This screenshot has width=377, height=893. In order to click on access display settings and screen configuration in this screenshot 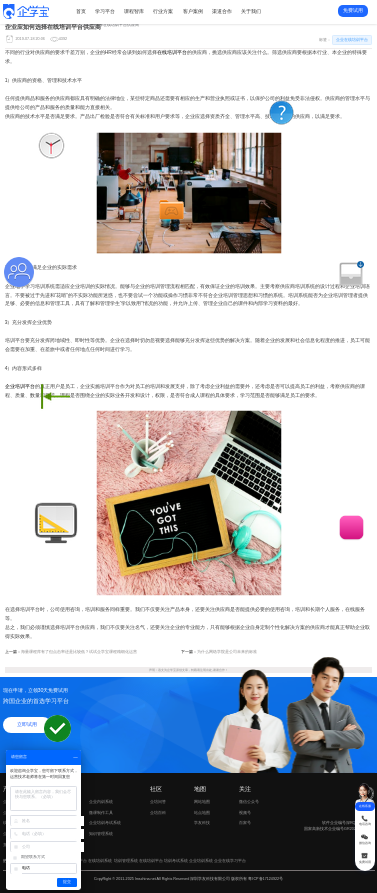, I will do `click(56, 523)`.